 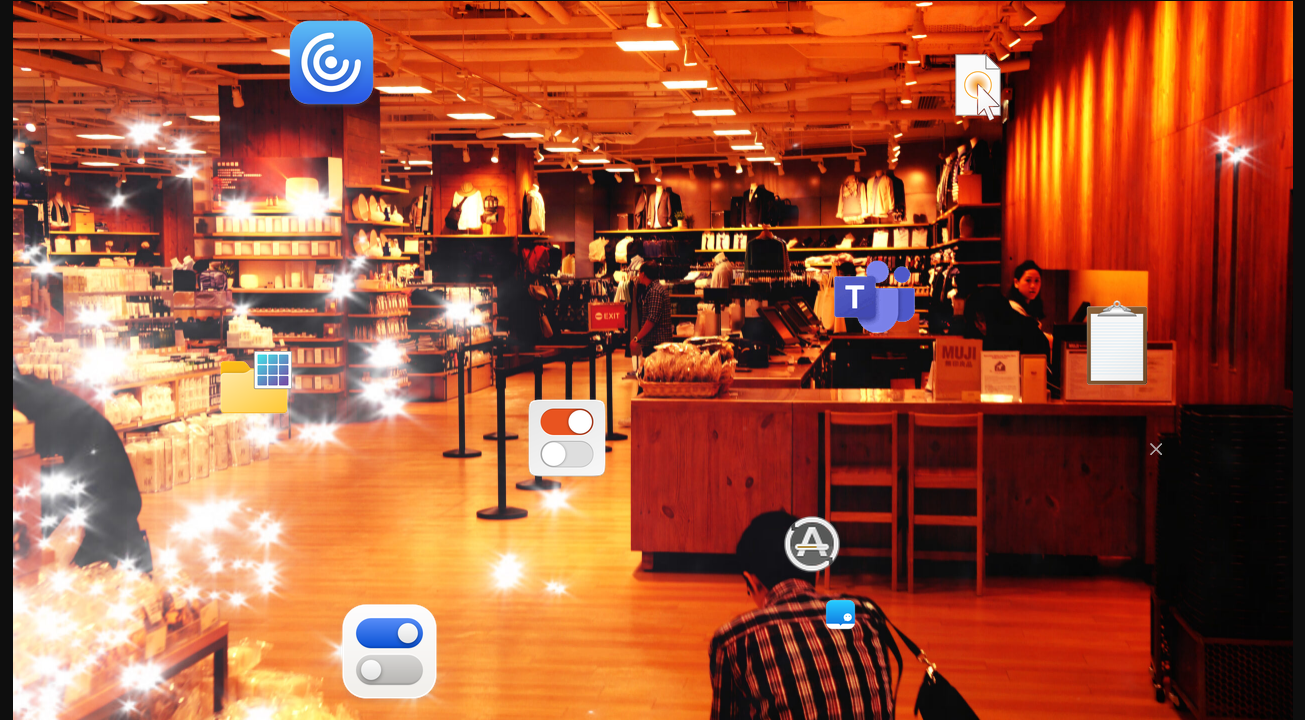 I want to click on access folder settings and preferences, so click(x=254, y=389).